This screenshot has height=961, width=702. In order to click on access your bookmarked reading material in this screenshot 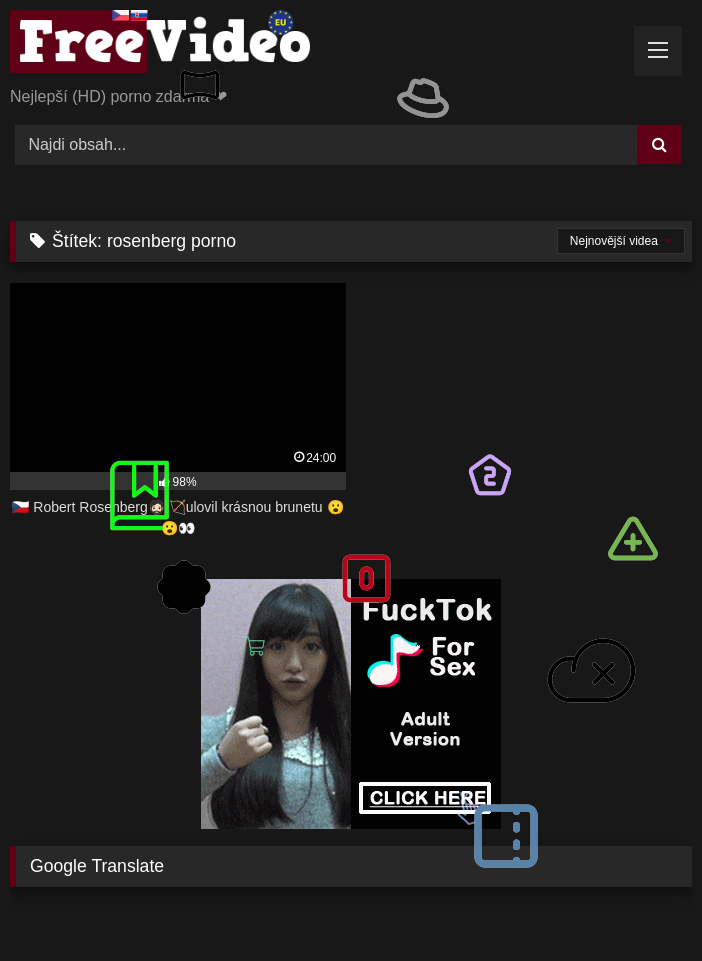, I will do `click(139, 495)`.